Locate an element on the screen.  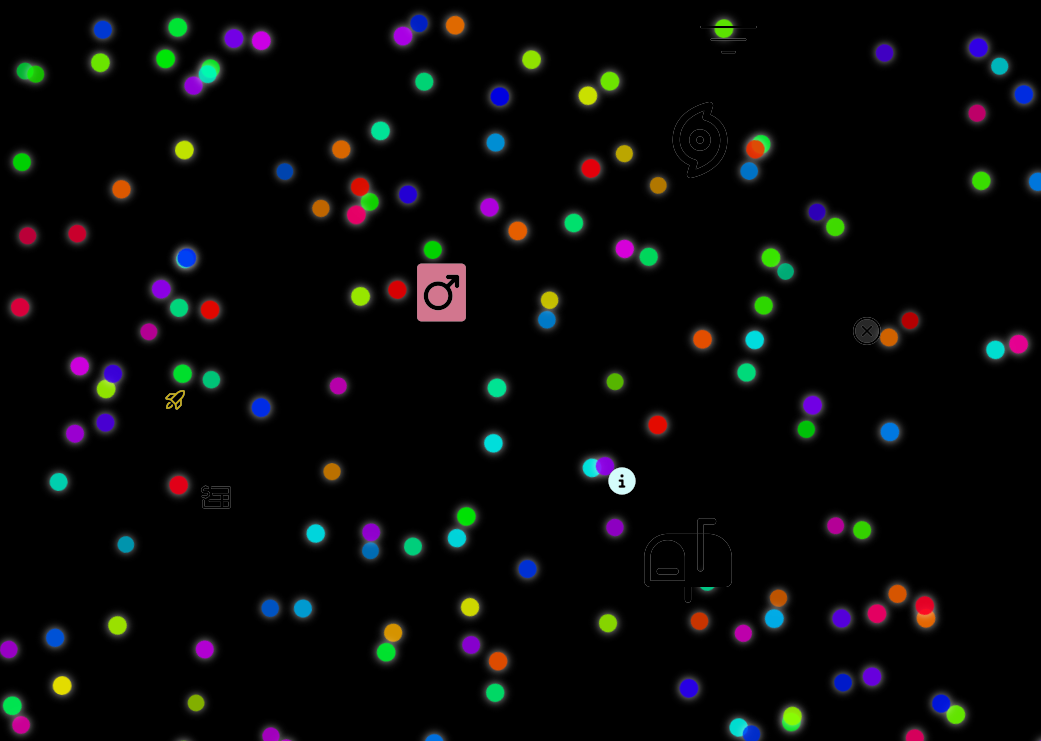
view more information or details is located at coordinates (622, 481).